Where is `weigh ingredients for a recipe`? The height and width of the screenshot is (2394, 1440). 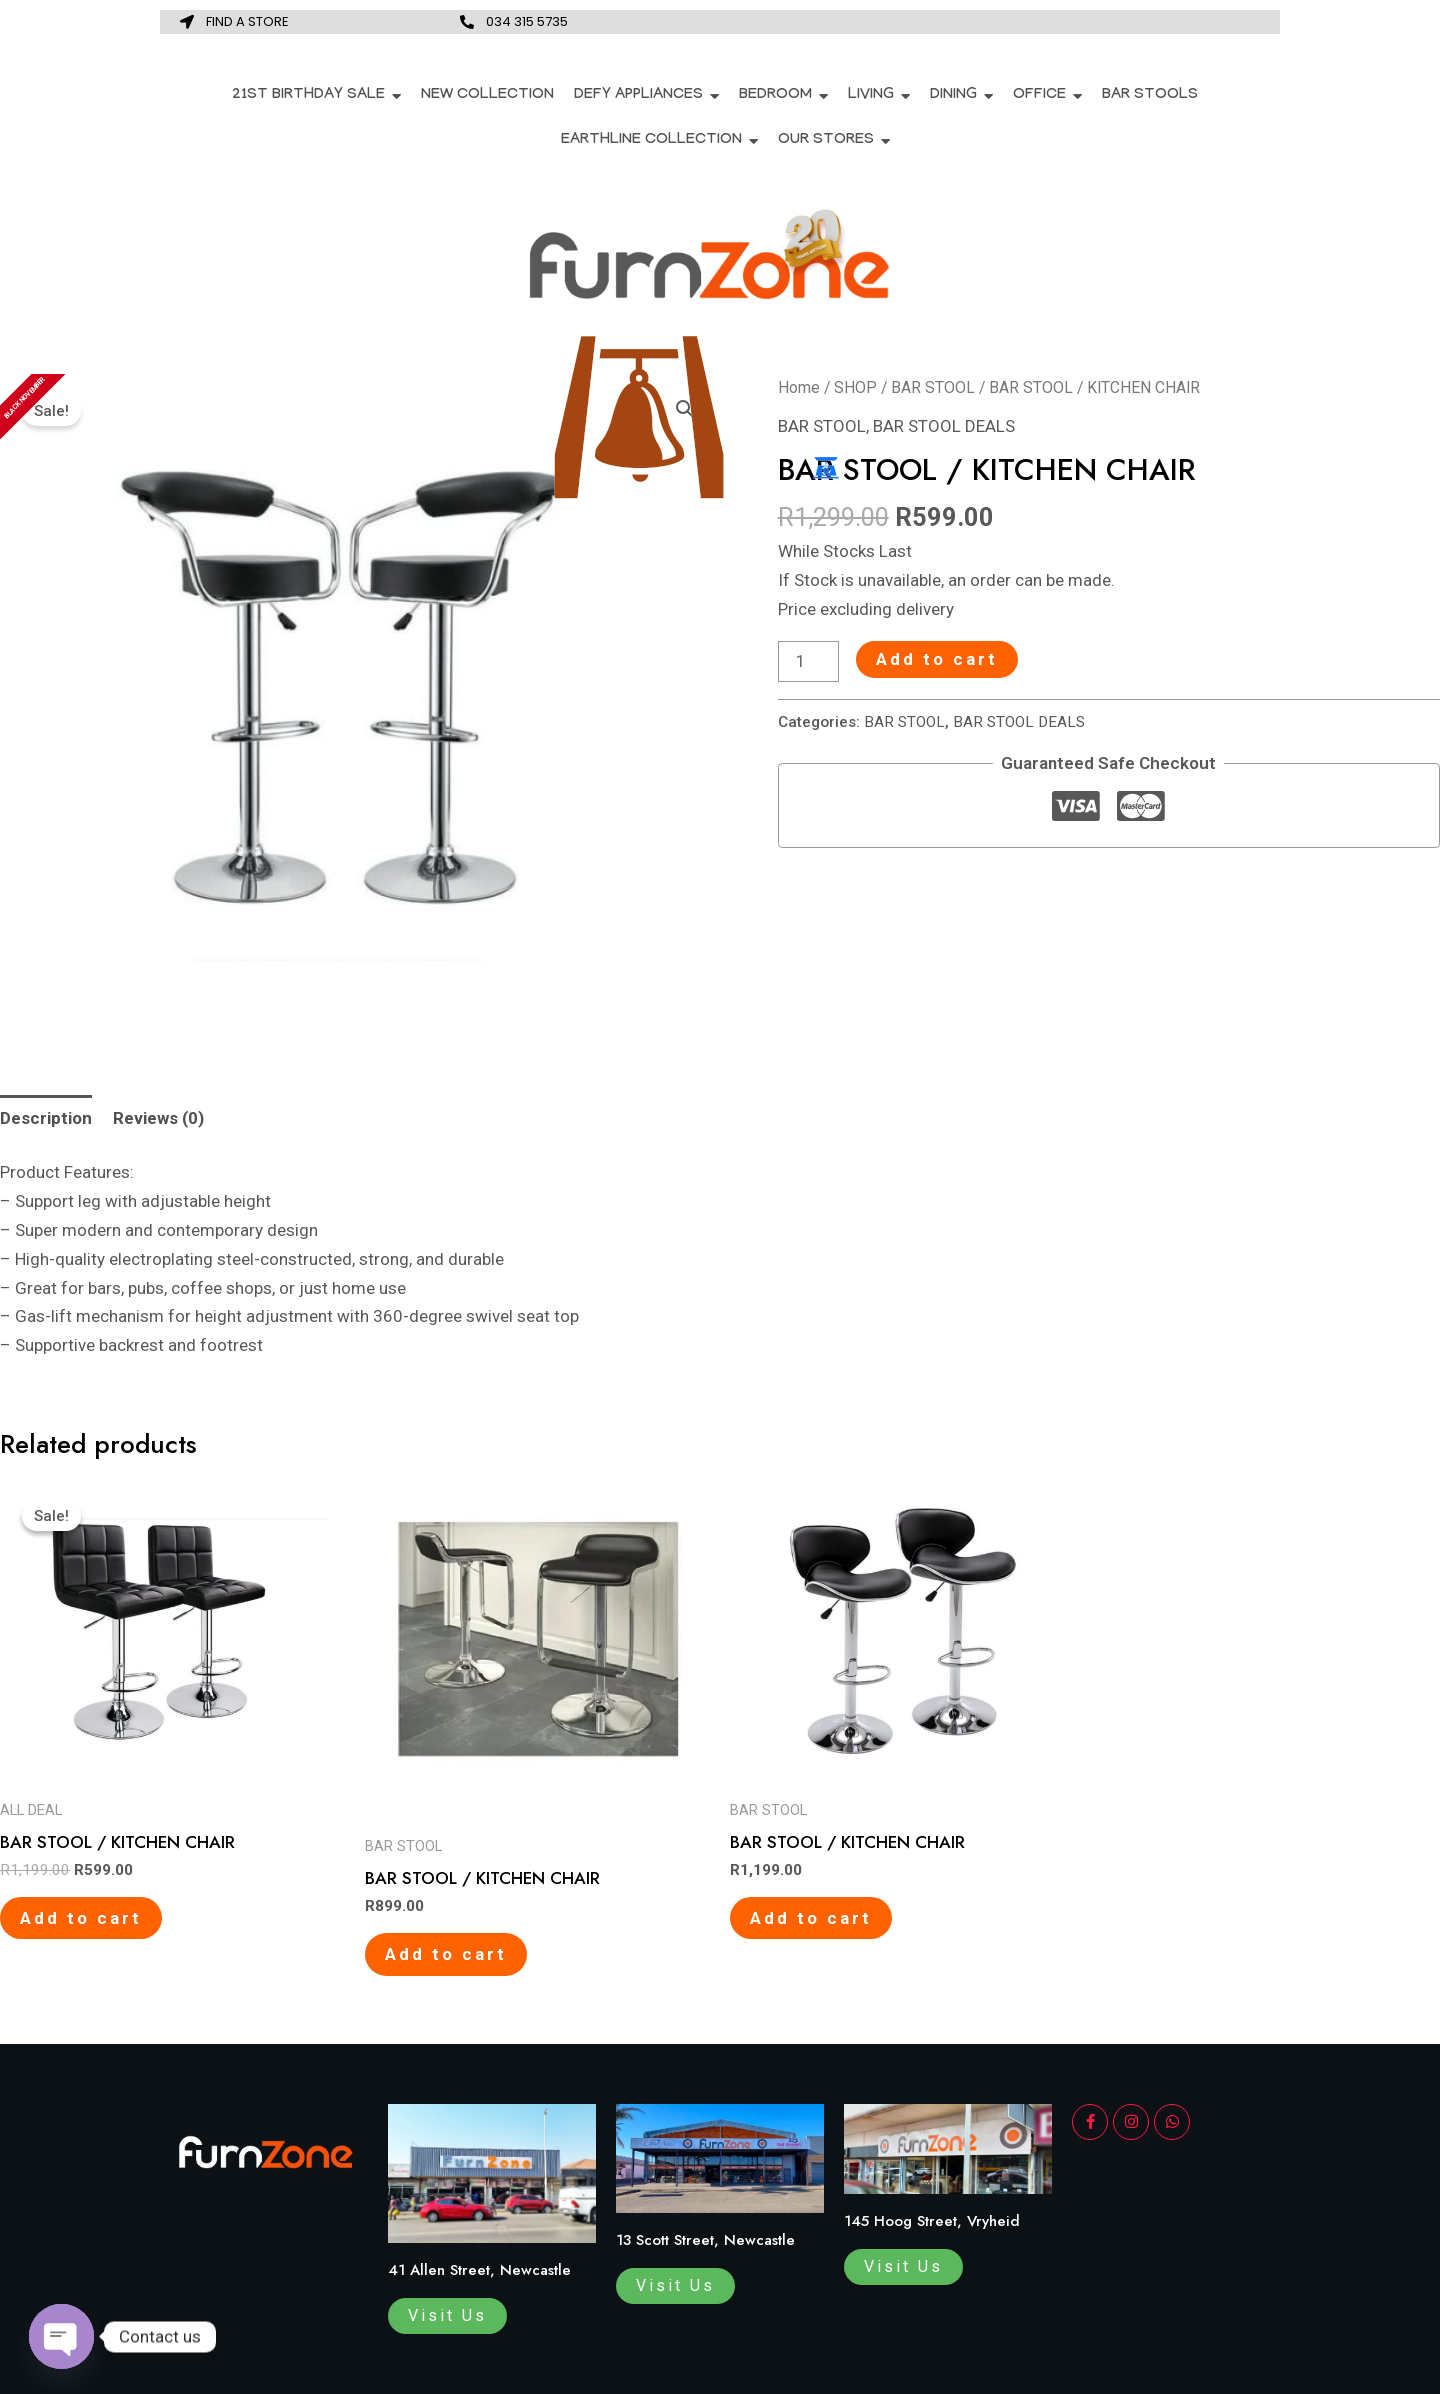
weigh ingredients for a recipe is located at coordinates (826, 465).